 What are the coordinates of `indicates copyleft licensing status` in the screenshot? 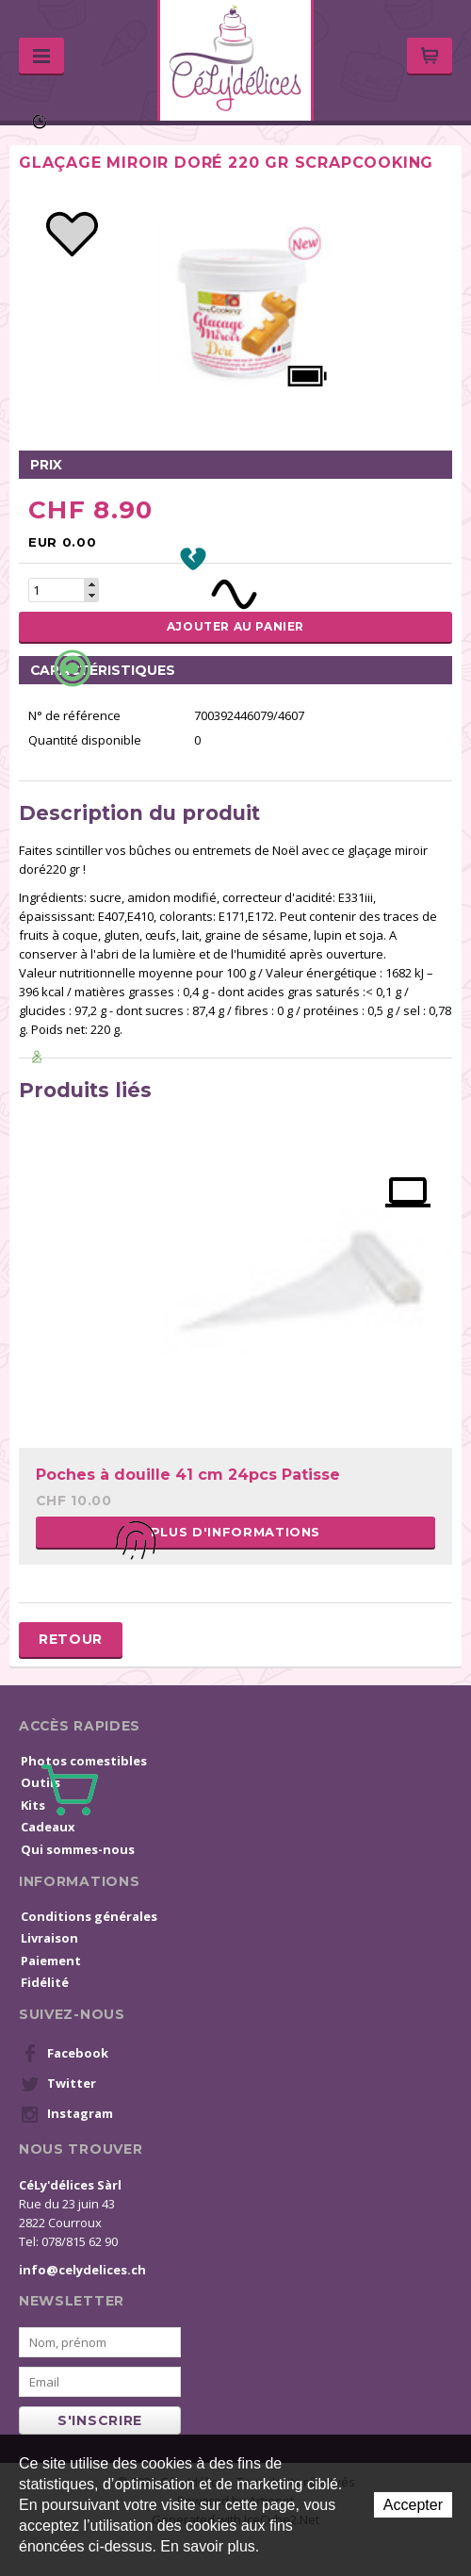 It's located at (73, 668).